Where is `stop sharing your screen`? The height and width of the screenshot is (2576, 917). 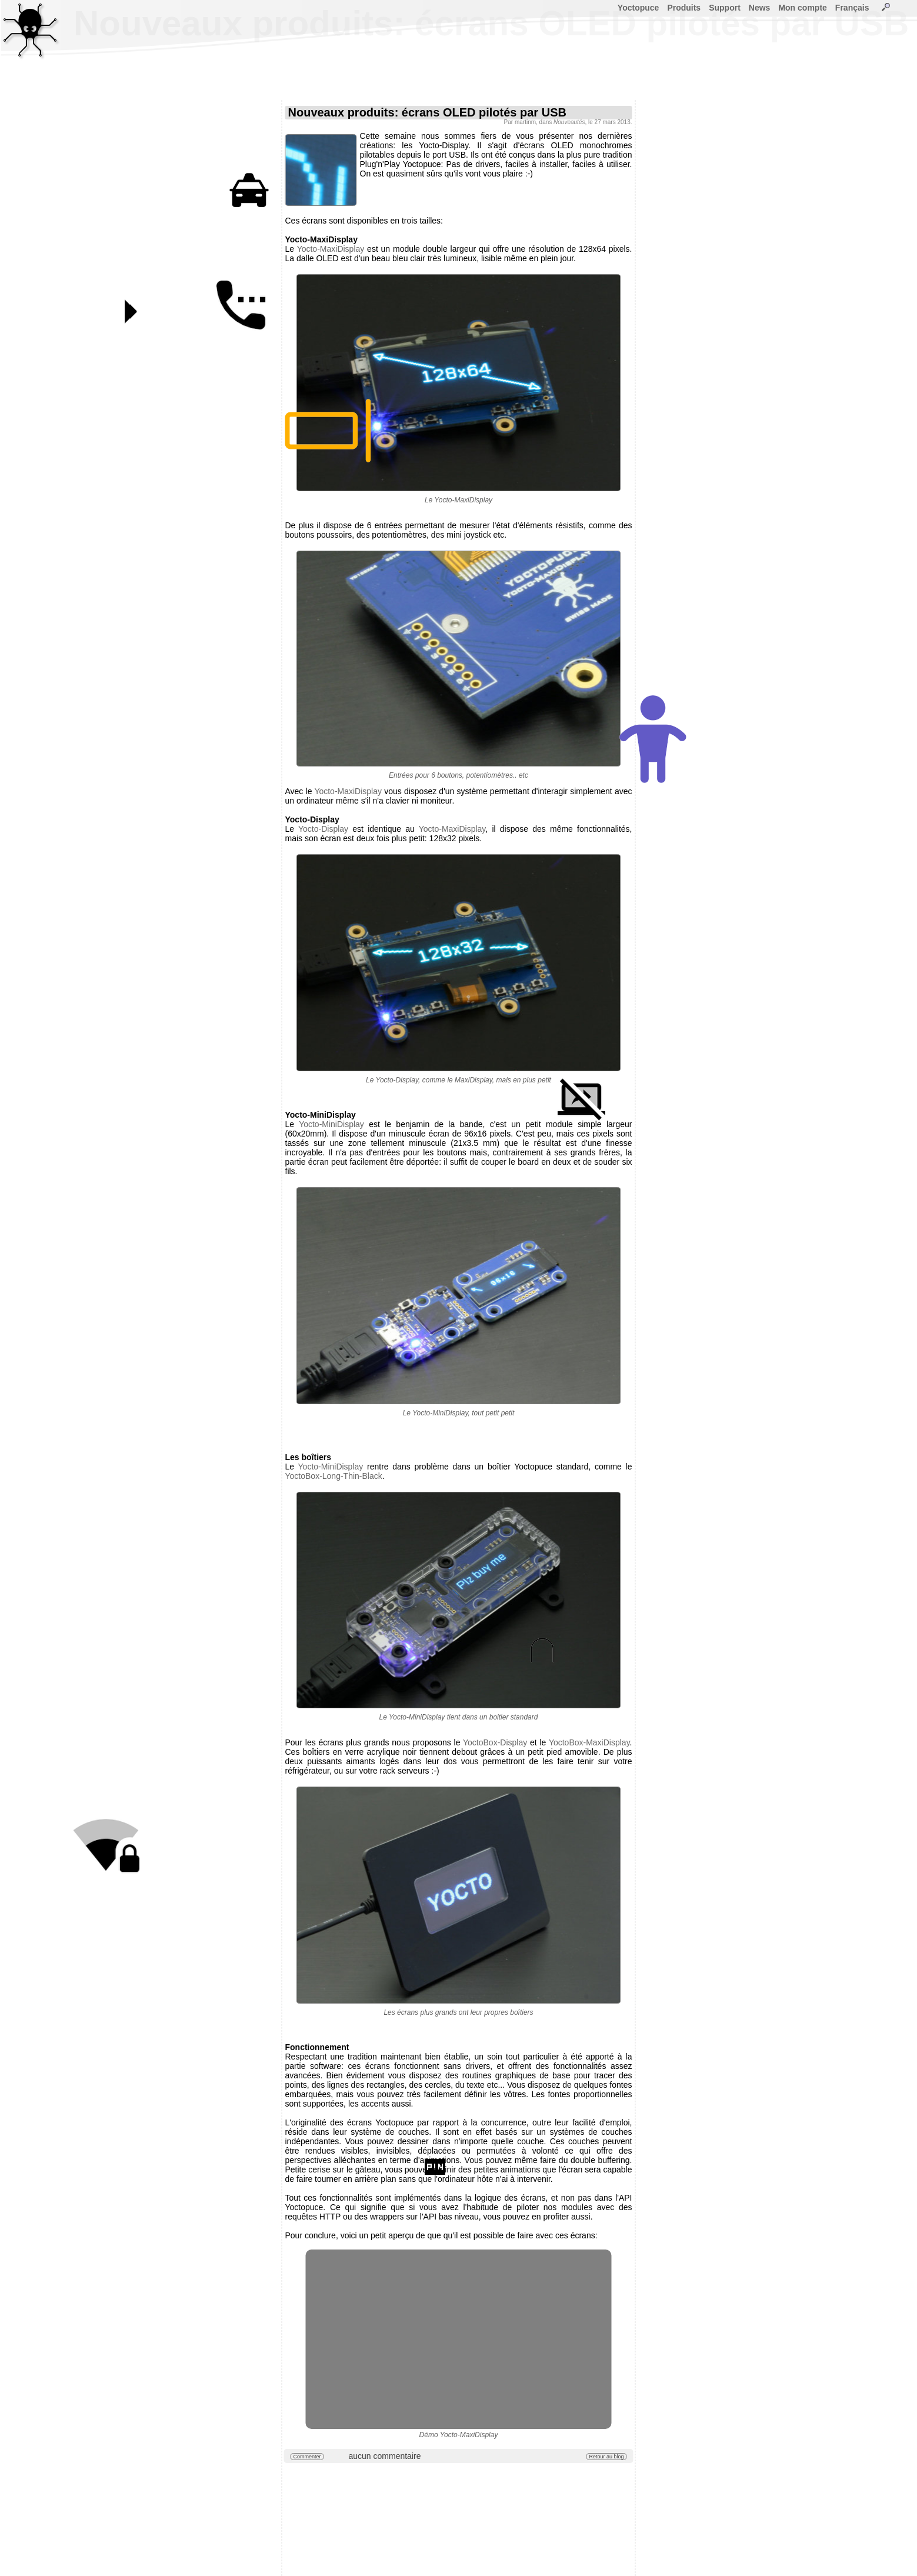
stop sharing your screen is located at coordinates (581, 1099).